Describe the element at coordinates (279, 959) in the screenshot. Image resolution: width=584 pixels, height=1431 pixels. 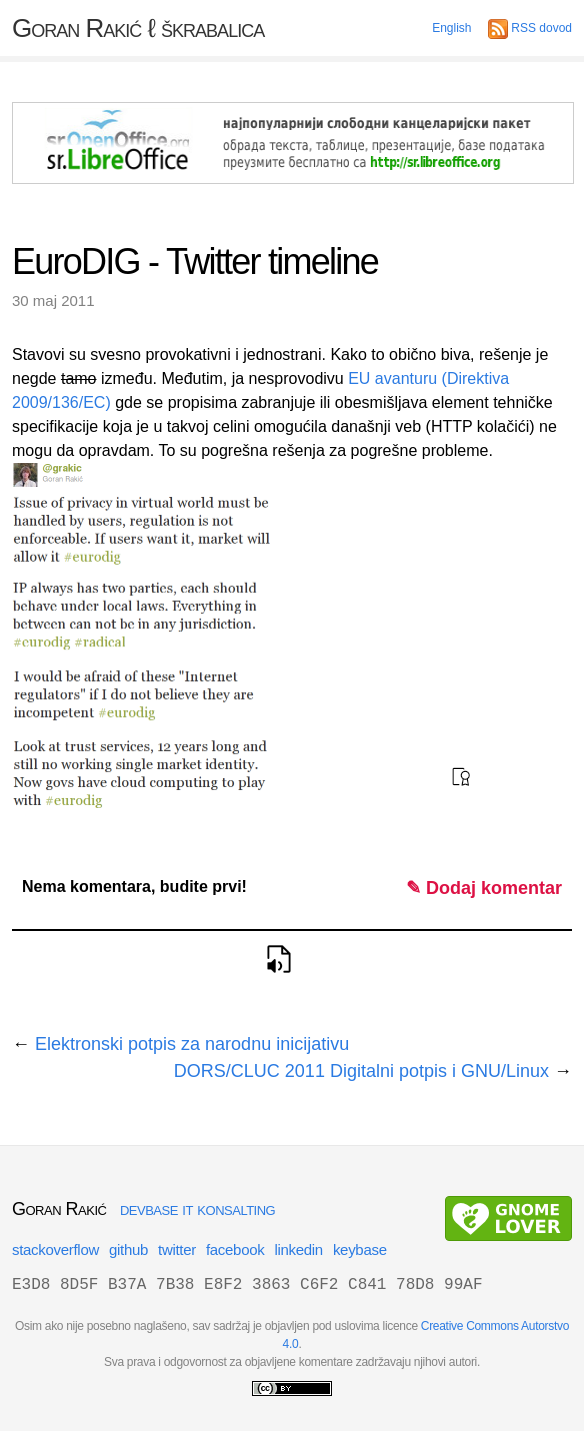
I see `open an audio file` at that location.